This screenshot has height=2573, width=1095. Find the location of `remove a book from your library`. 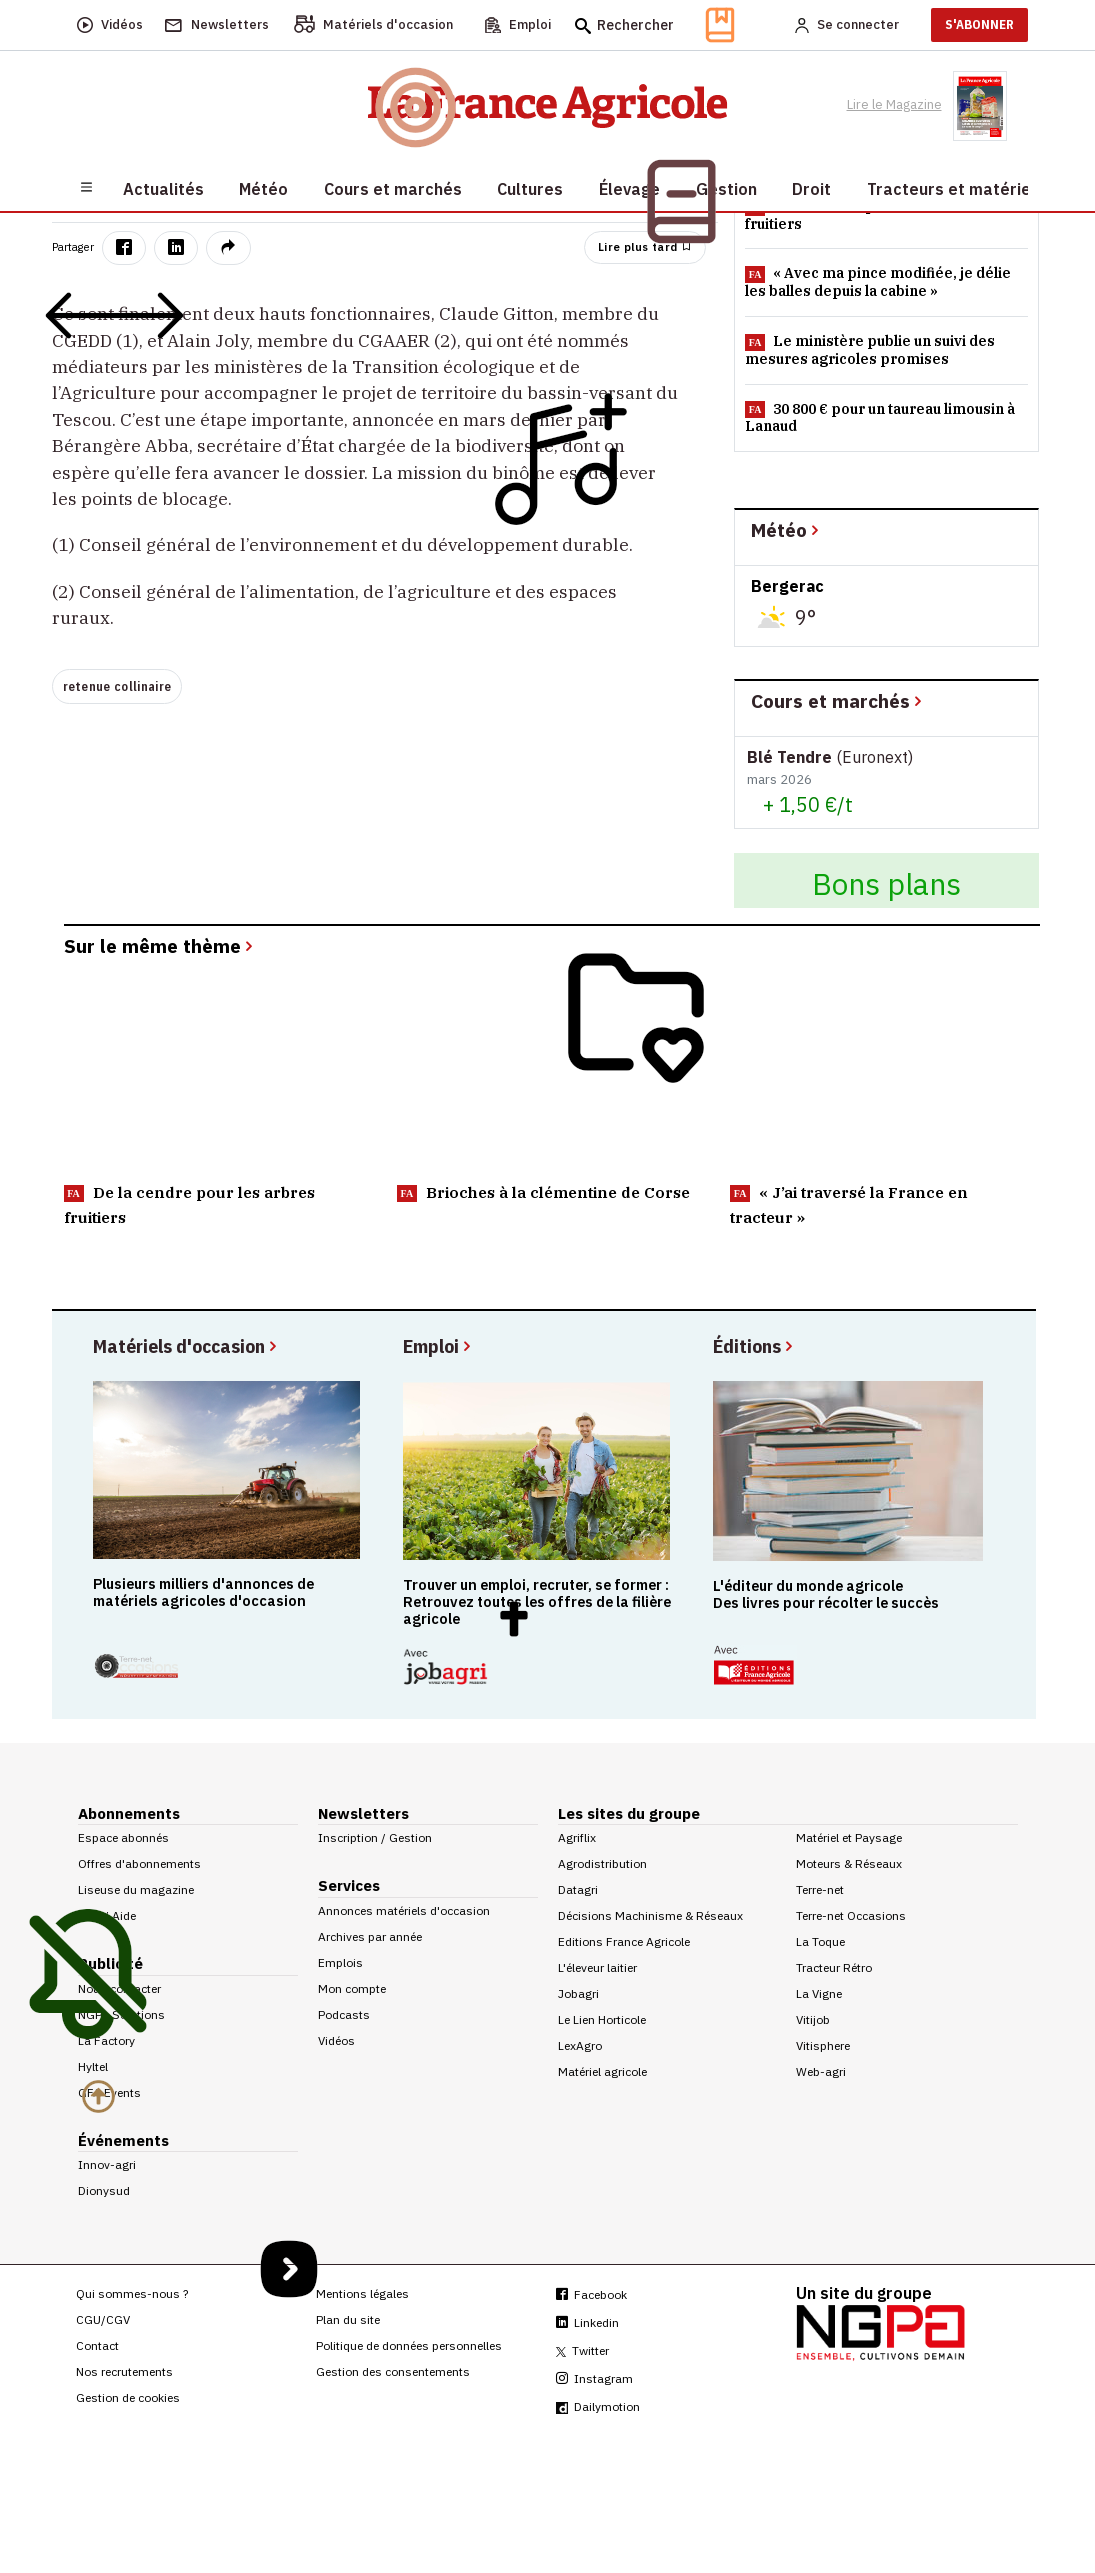

remove a book from your library is located at coordinates (681, 201).